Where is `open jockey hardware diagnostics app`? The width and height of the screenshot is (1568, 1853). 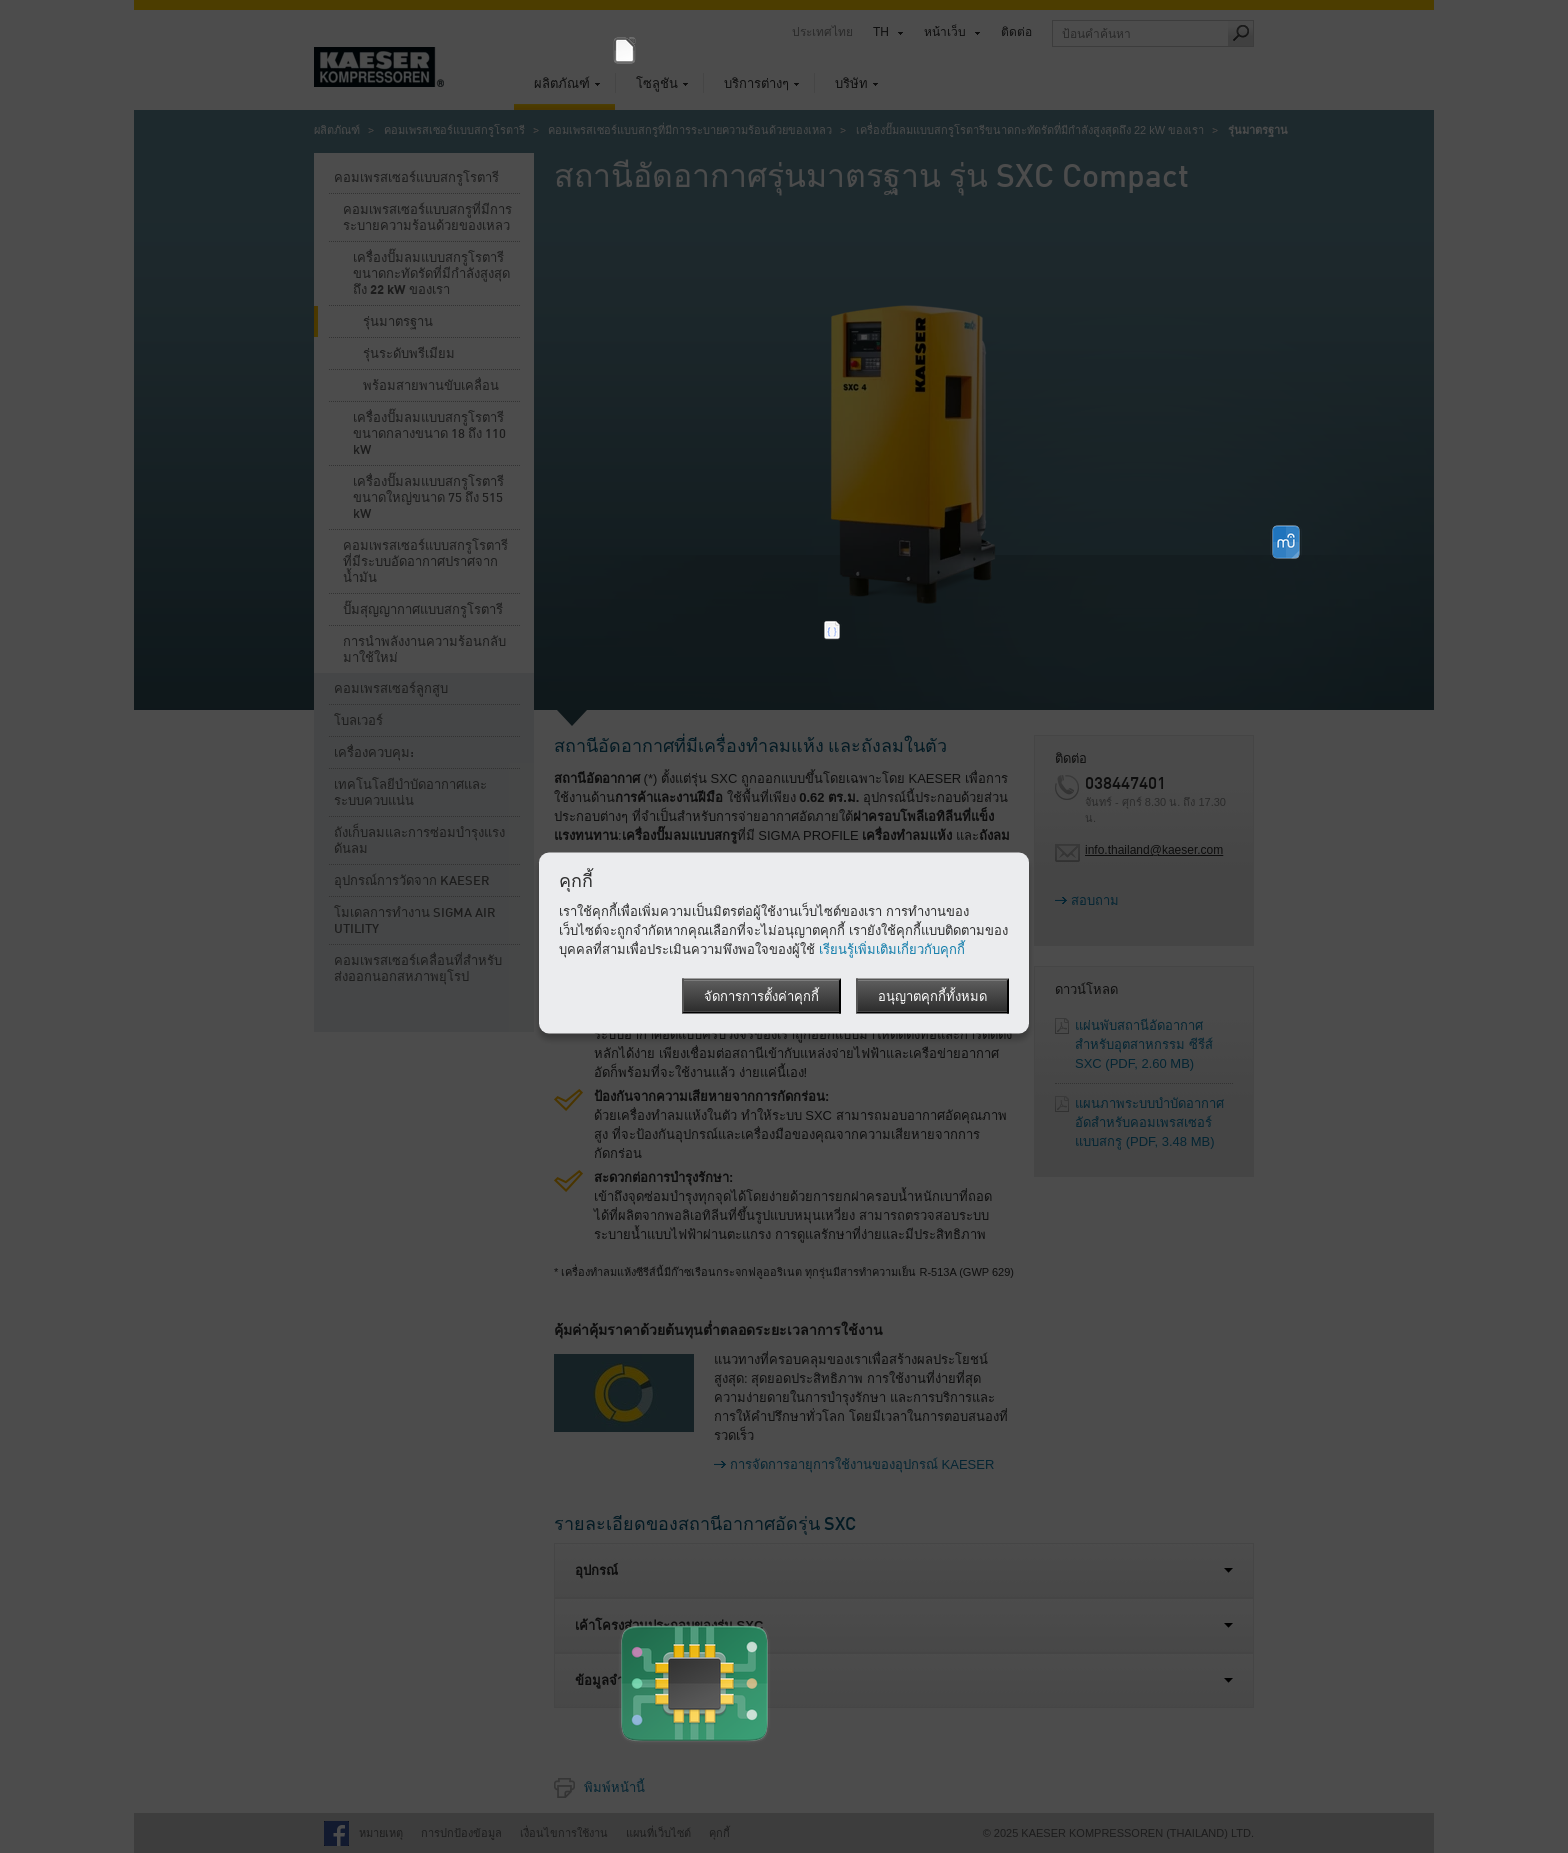
open jockey hardware diagnostics app is located at coordinates (694, 1683).